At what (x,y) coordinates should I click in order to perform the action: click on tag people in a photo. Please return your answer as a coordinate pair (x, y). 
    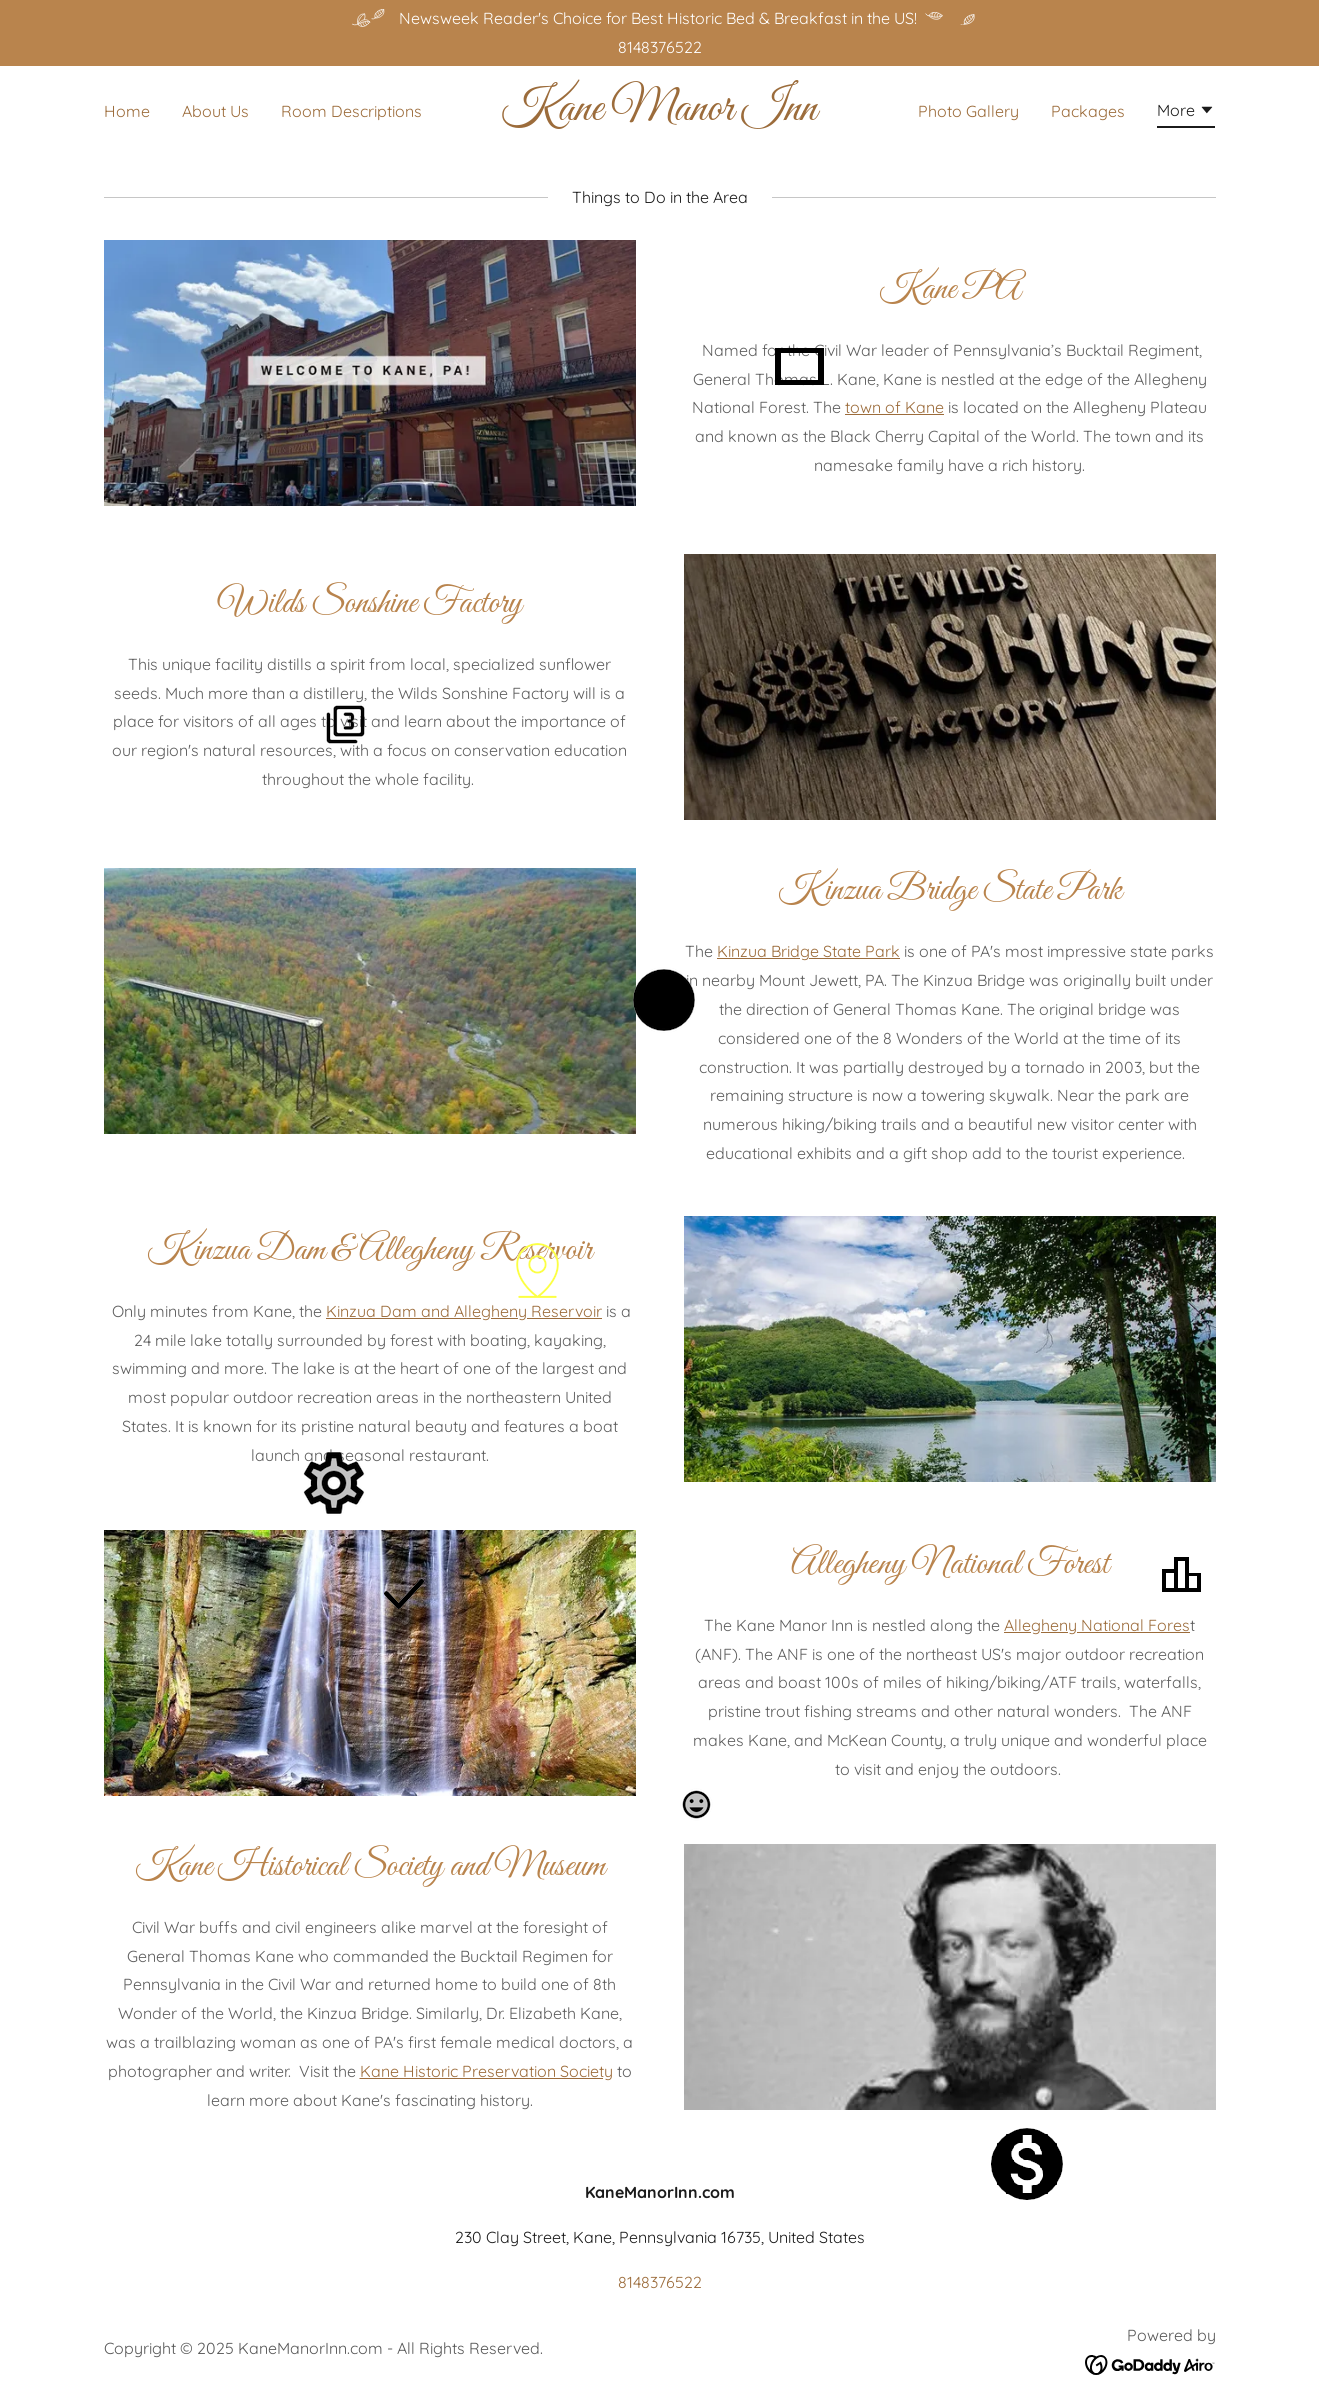
    Looking at the image, I should click on (696, 1804).